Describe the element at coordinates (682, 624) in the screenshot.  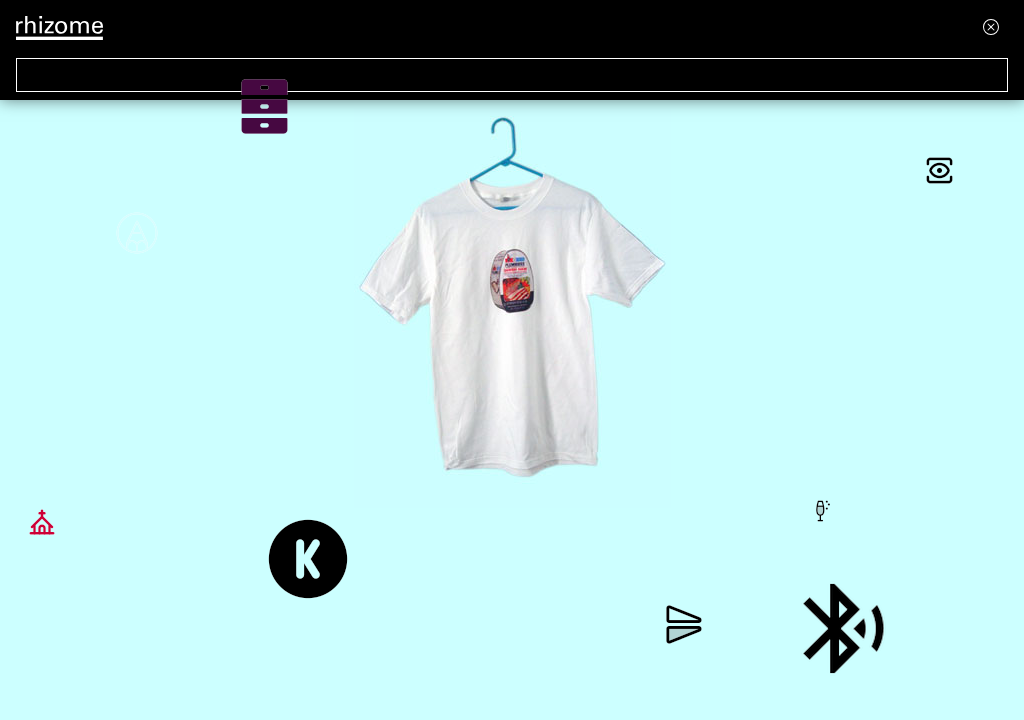
I see `flip image vertically` at that location.